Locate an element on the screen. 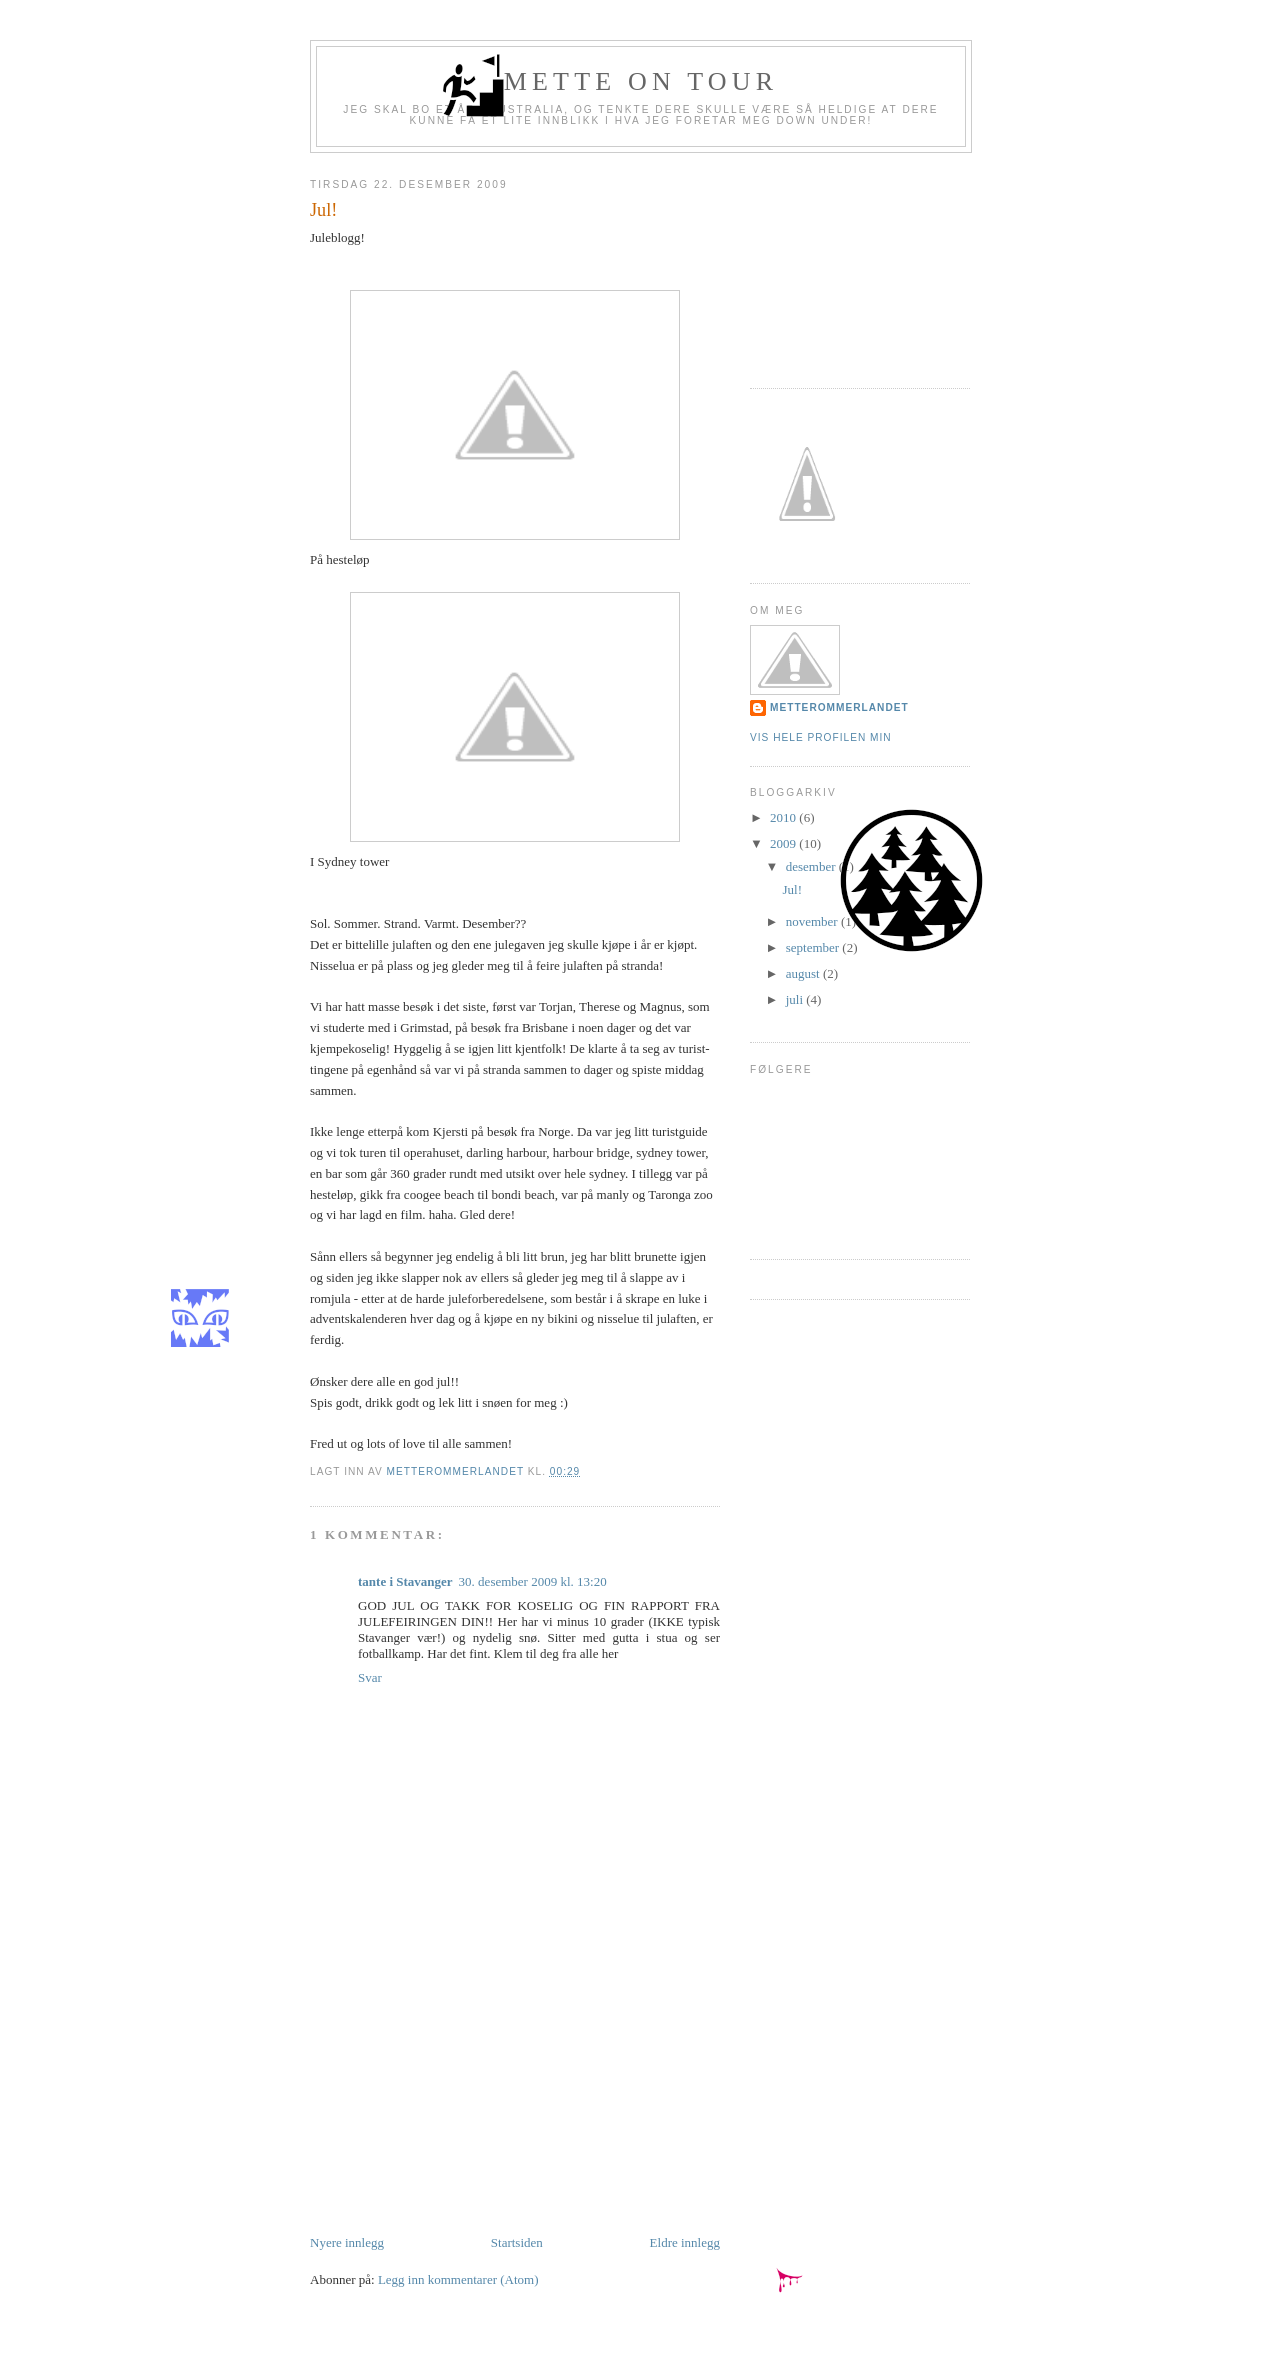 This screenshot has height=2376, width=1280. indicates bleeding or wound status effect in a game is located at coordinates (789, 2279).